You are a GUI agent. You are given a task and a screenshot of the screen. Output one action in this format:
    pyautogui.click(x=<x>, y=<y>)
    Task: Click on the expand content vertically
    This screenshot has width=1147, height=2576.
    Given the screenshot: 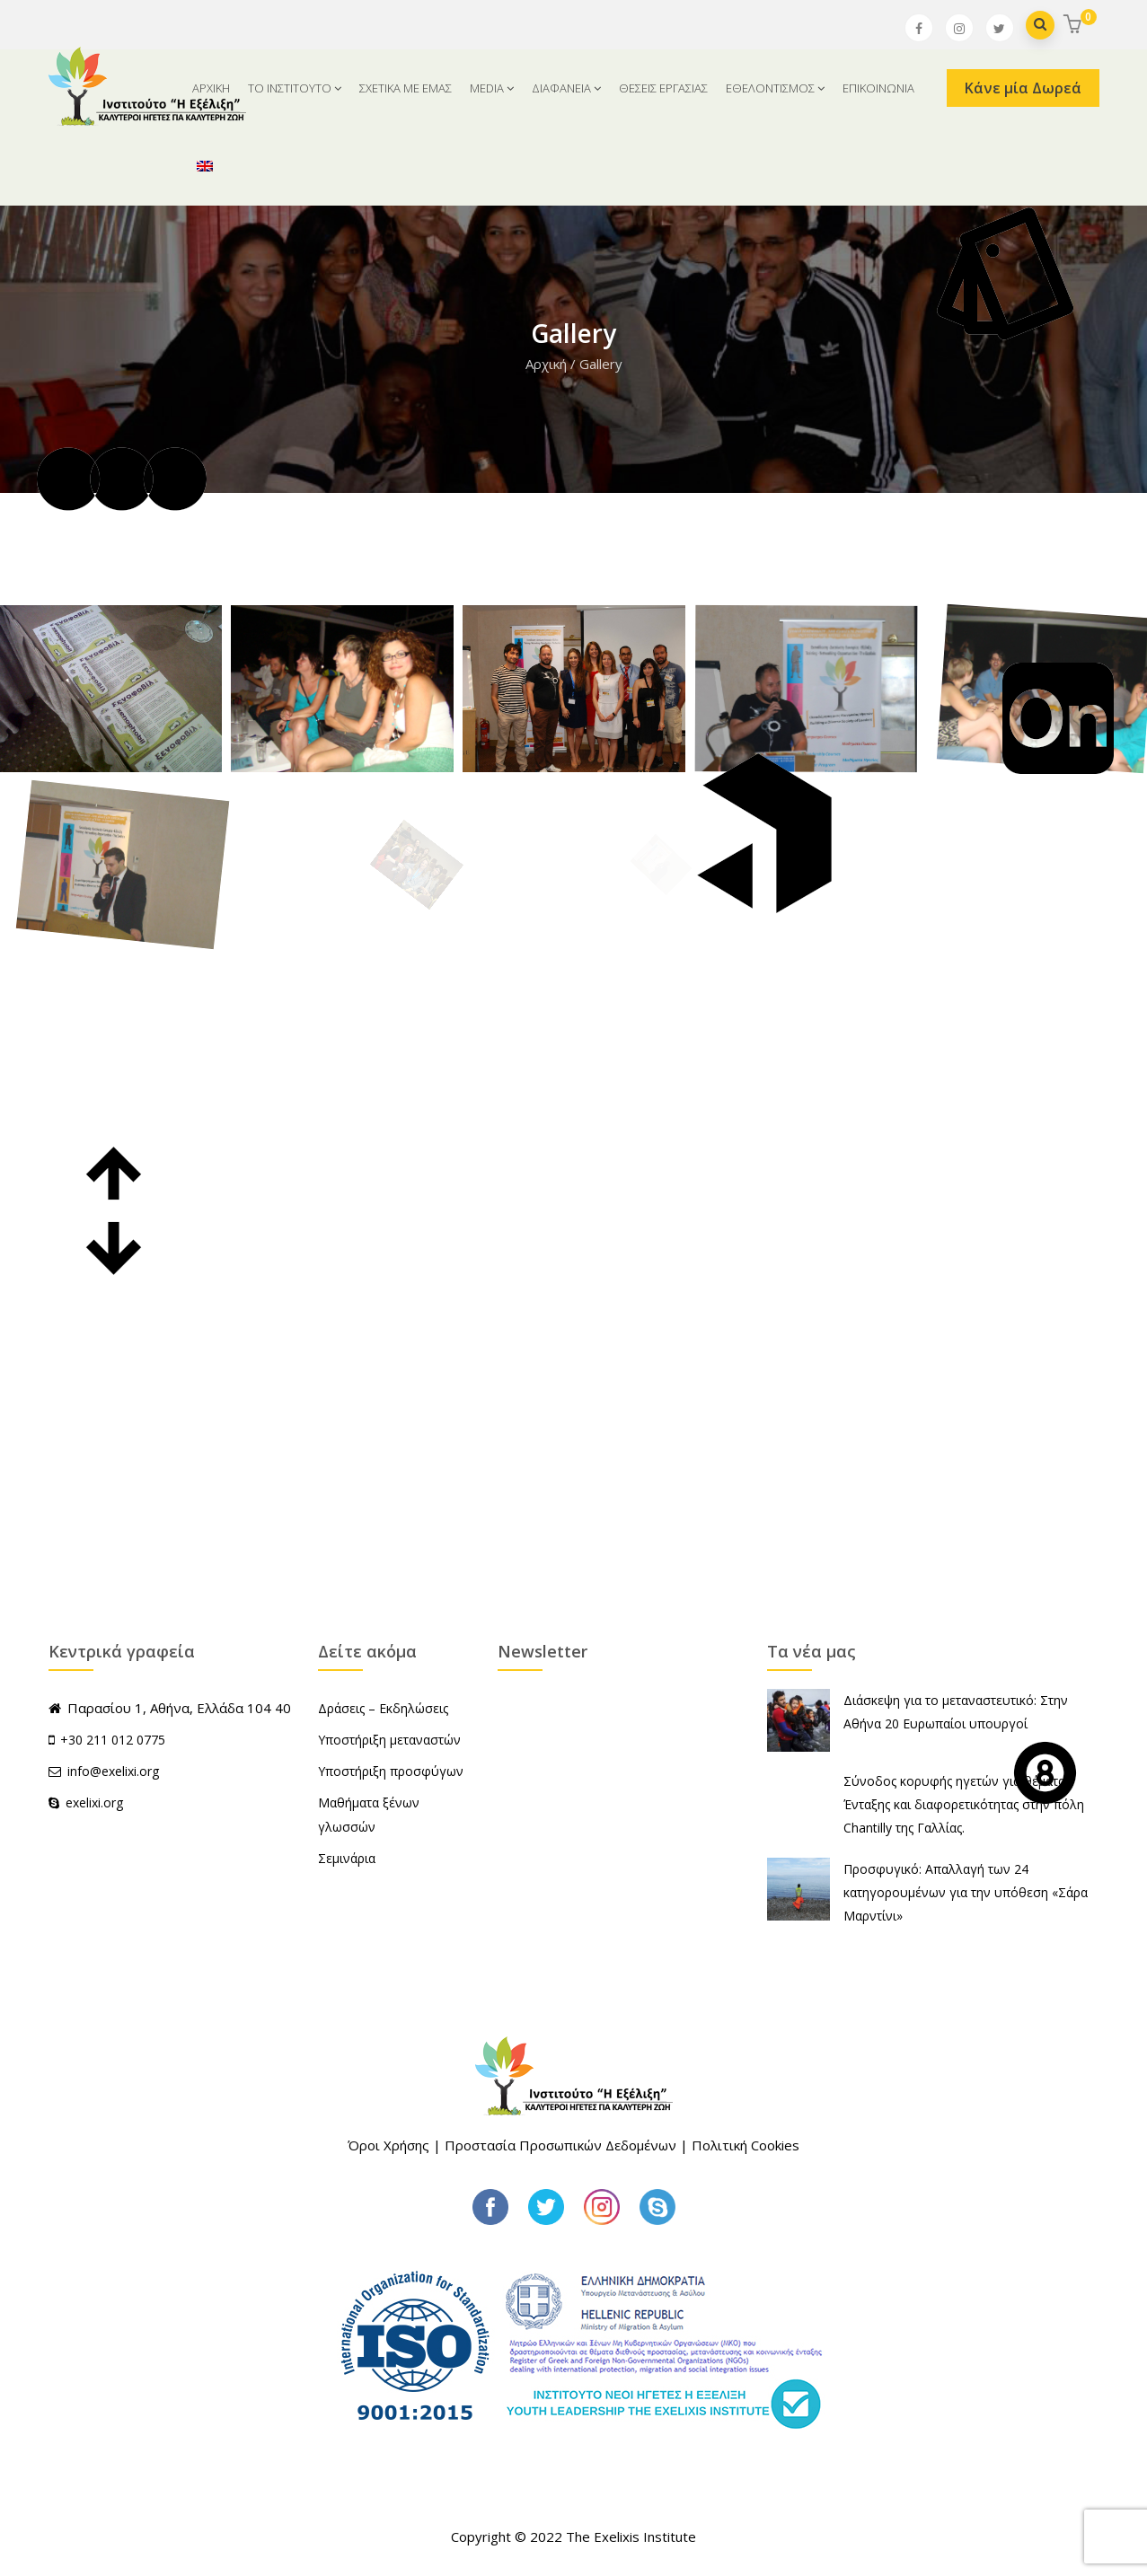 What is the action you would take?
    pyautogui.click(x=113, y=1210)
    